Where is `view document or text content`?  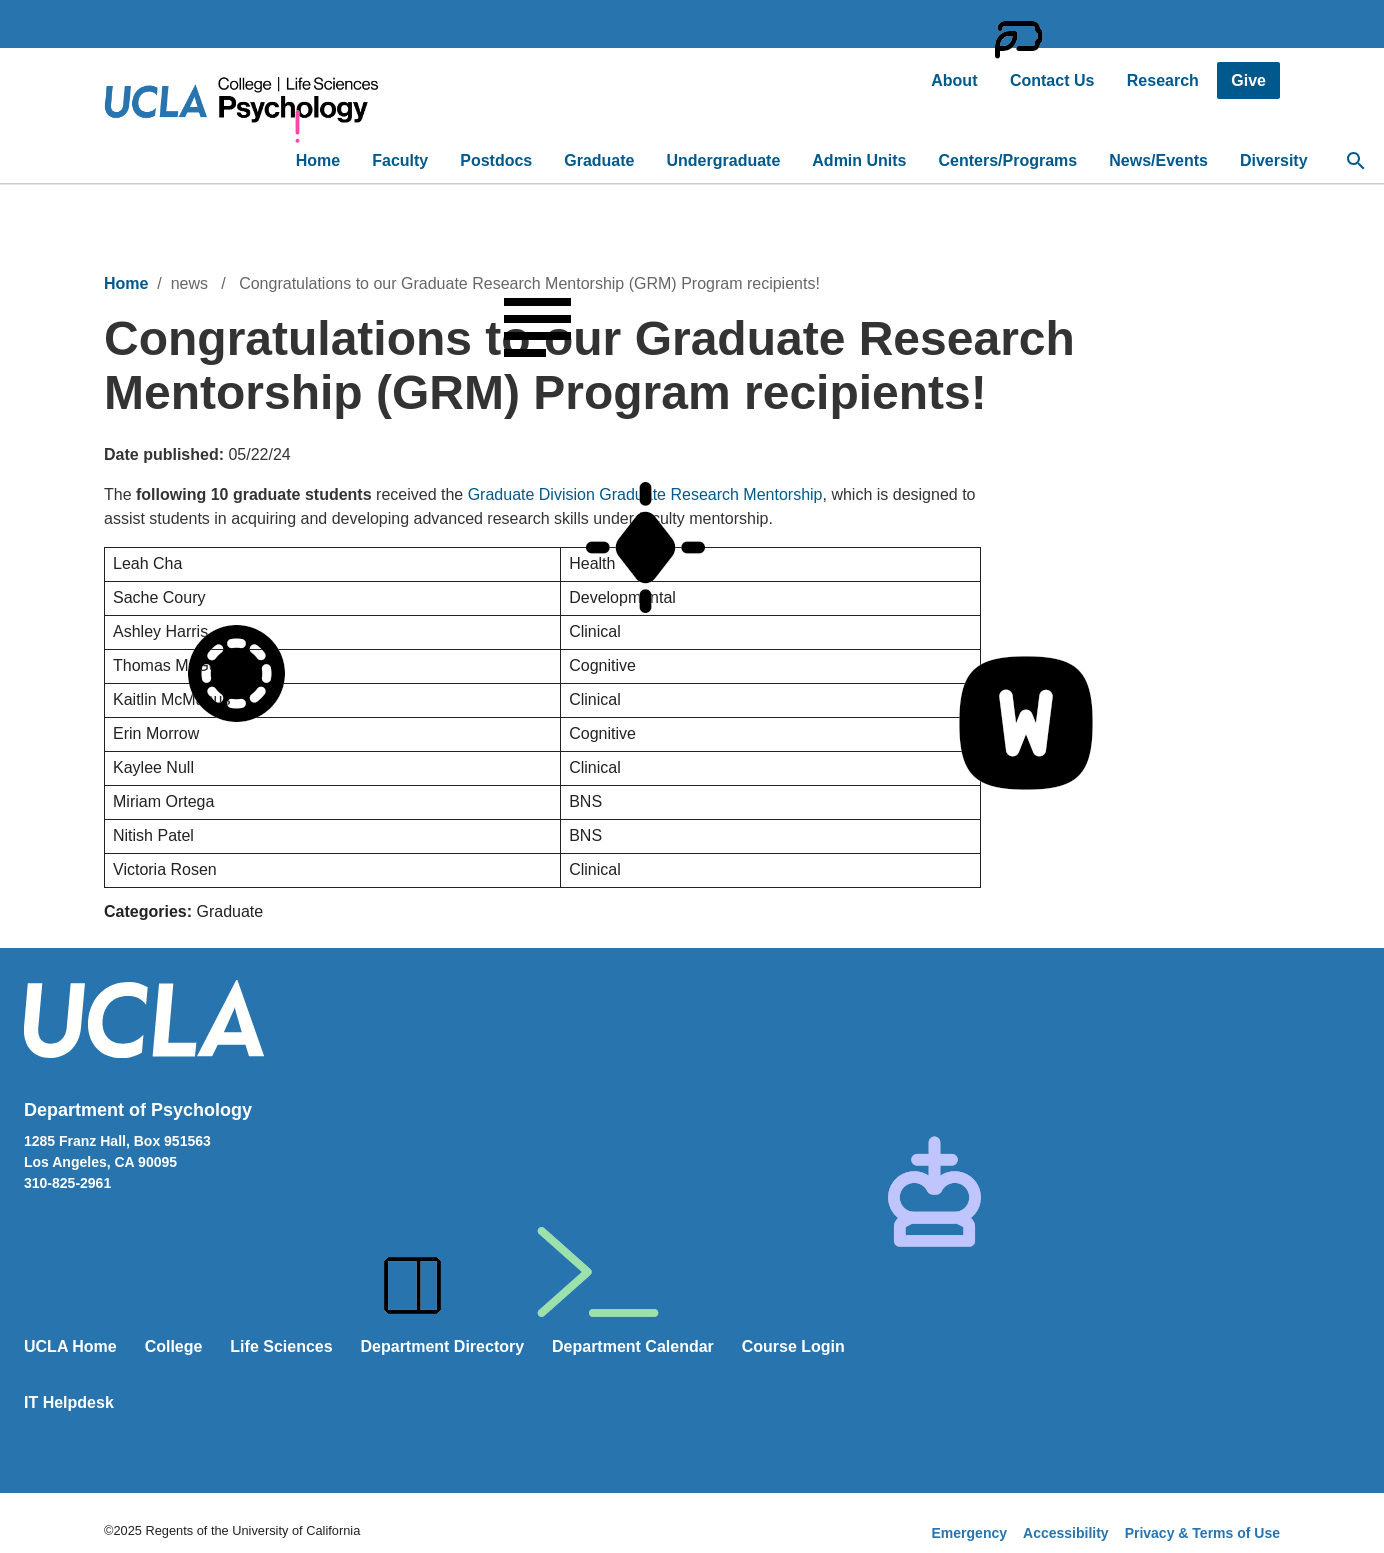
view document or text content is located at coordinates (537, 327).